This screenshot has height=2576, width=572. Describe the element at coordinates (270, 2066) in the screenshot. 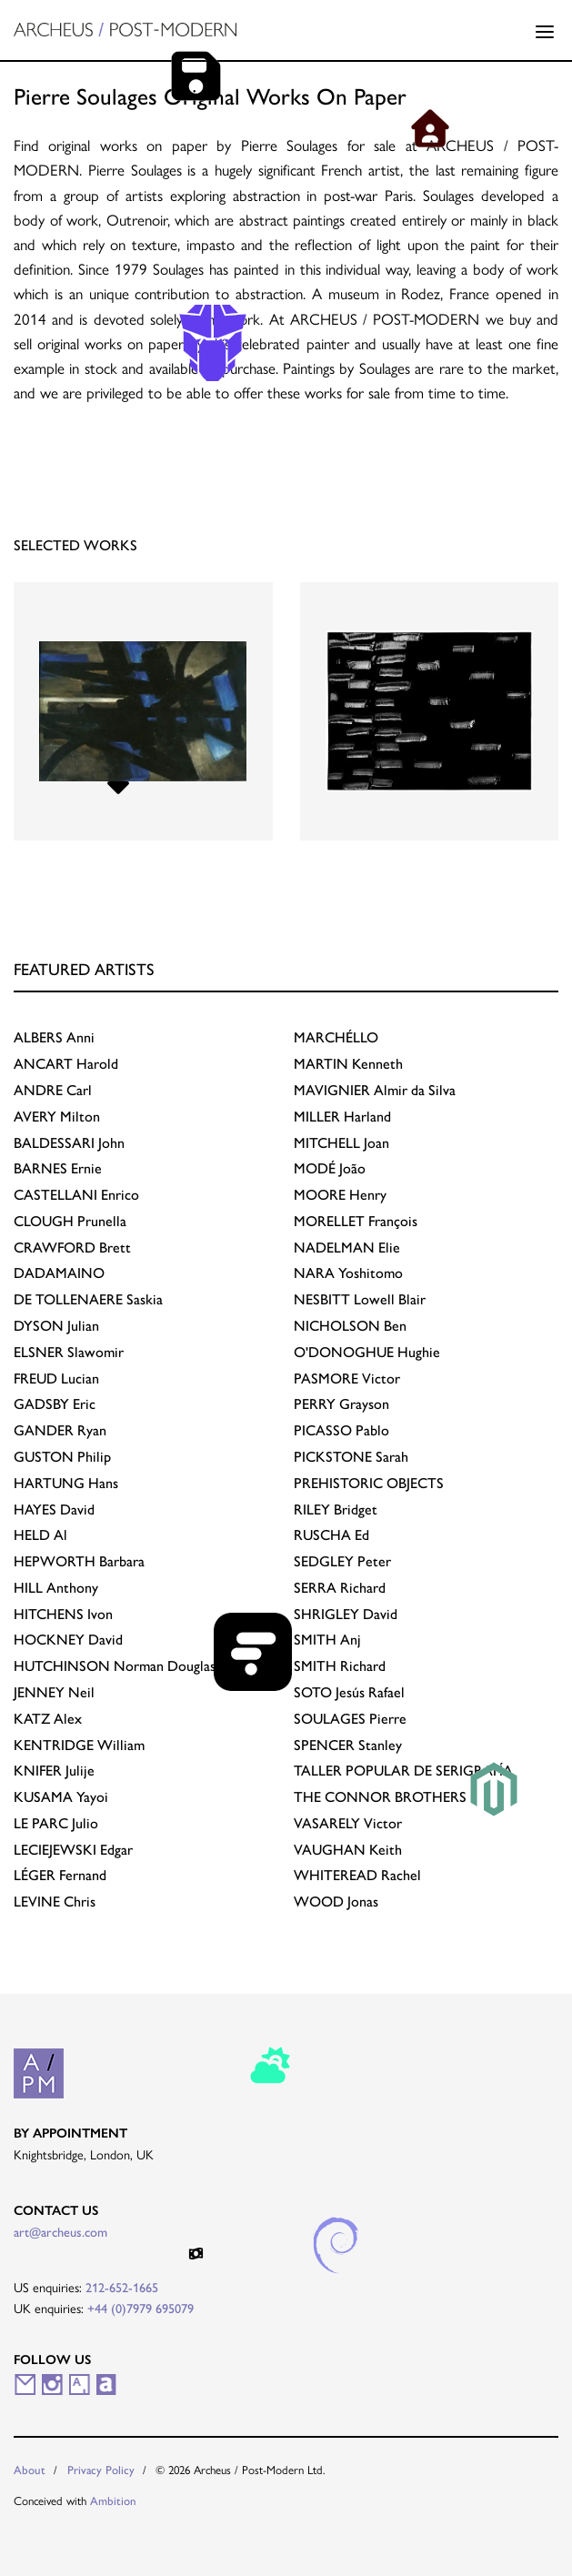

I see `view current weather conditions` at that location.